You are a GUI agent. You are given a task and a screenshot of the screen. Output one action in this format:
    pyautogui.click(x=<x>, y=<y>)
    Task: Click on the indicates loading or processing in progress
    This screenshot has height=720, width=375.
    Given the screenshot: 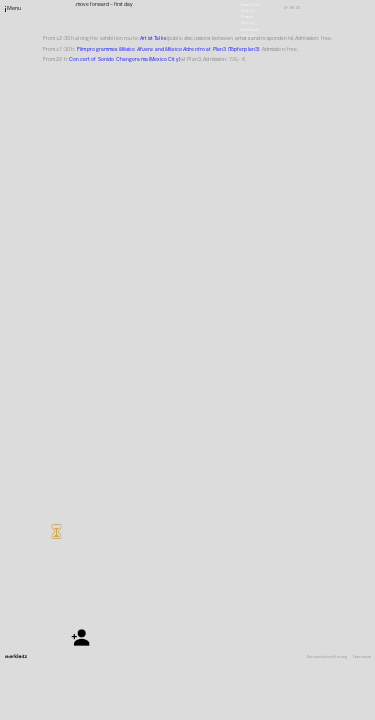 What is the action you would take?
    pyautogui.click(x=56, y=531)
    